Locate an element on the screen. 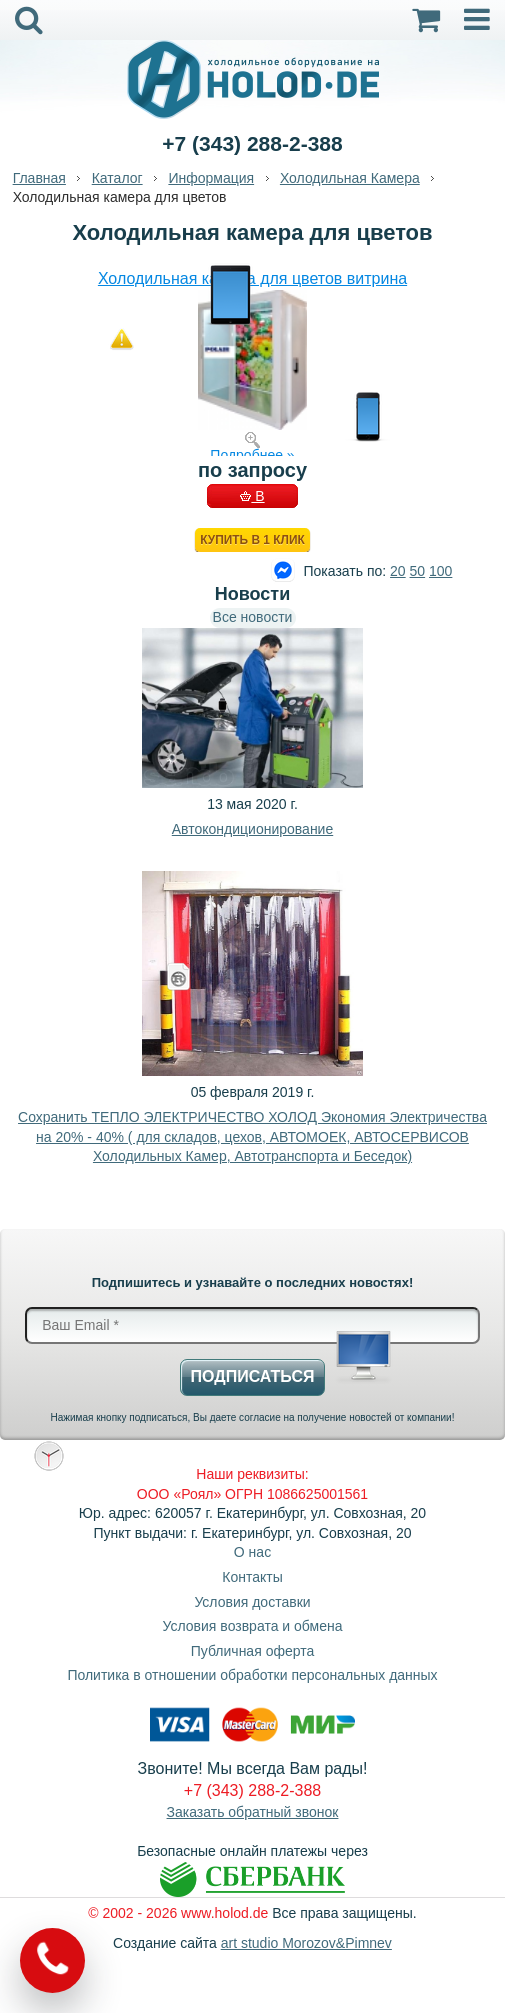  a rust programming language source file is located at coordinates (178, 976).